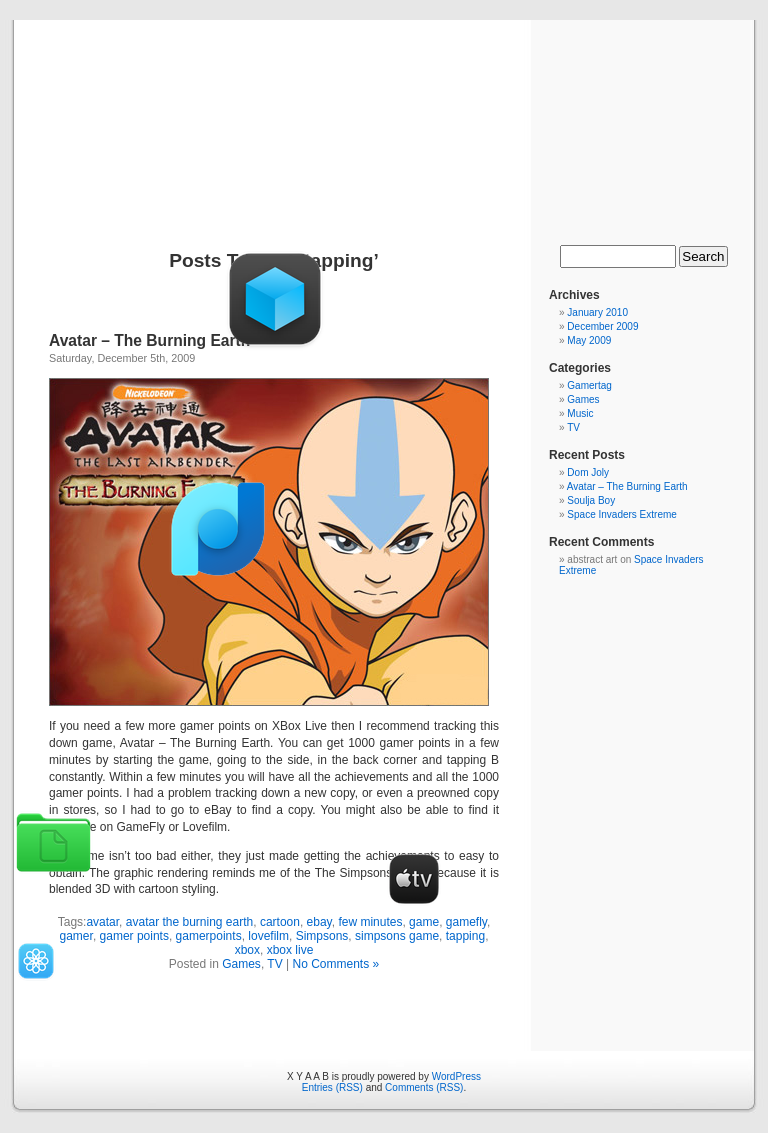 The width and height of the screenshot is (768, 1133). What do you see at coordinates (218, 529) in the screenshot?
I see `open the TalentOnboard application` at bounding box center [218, 529].